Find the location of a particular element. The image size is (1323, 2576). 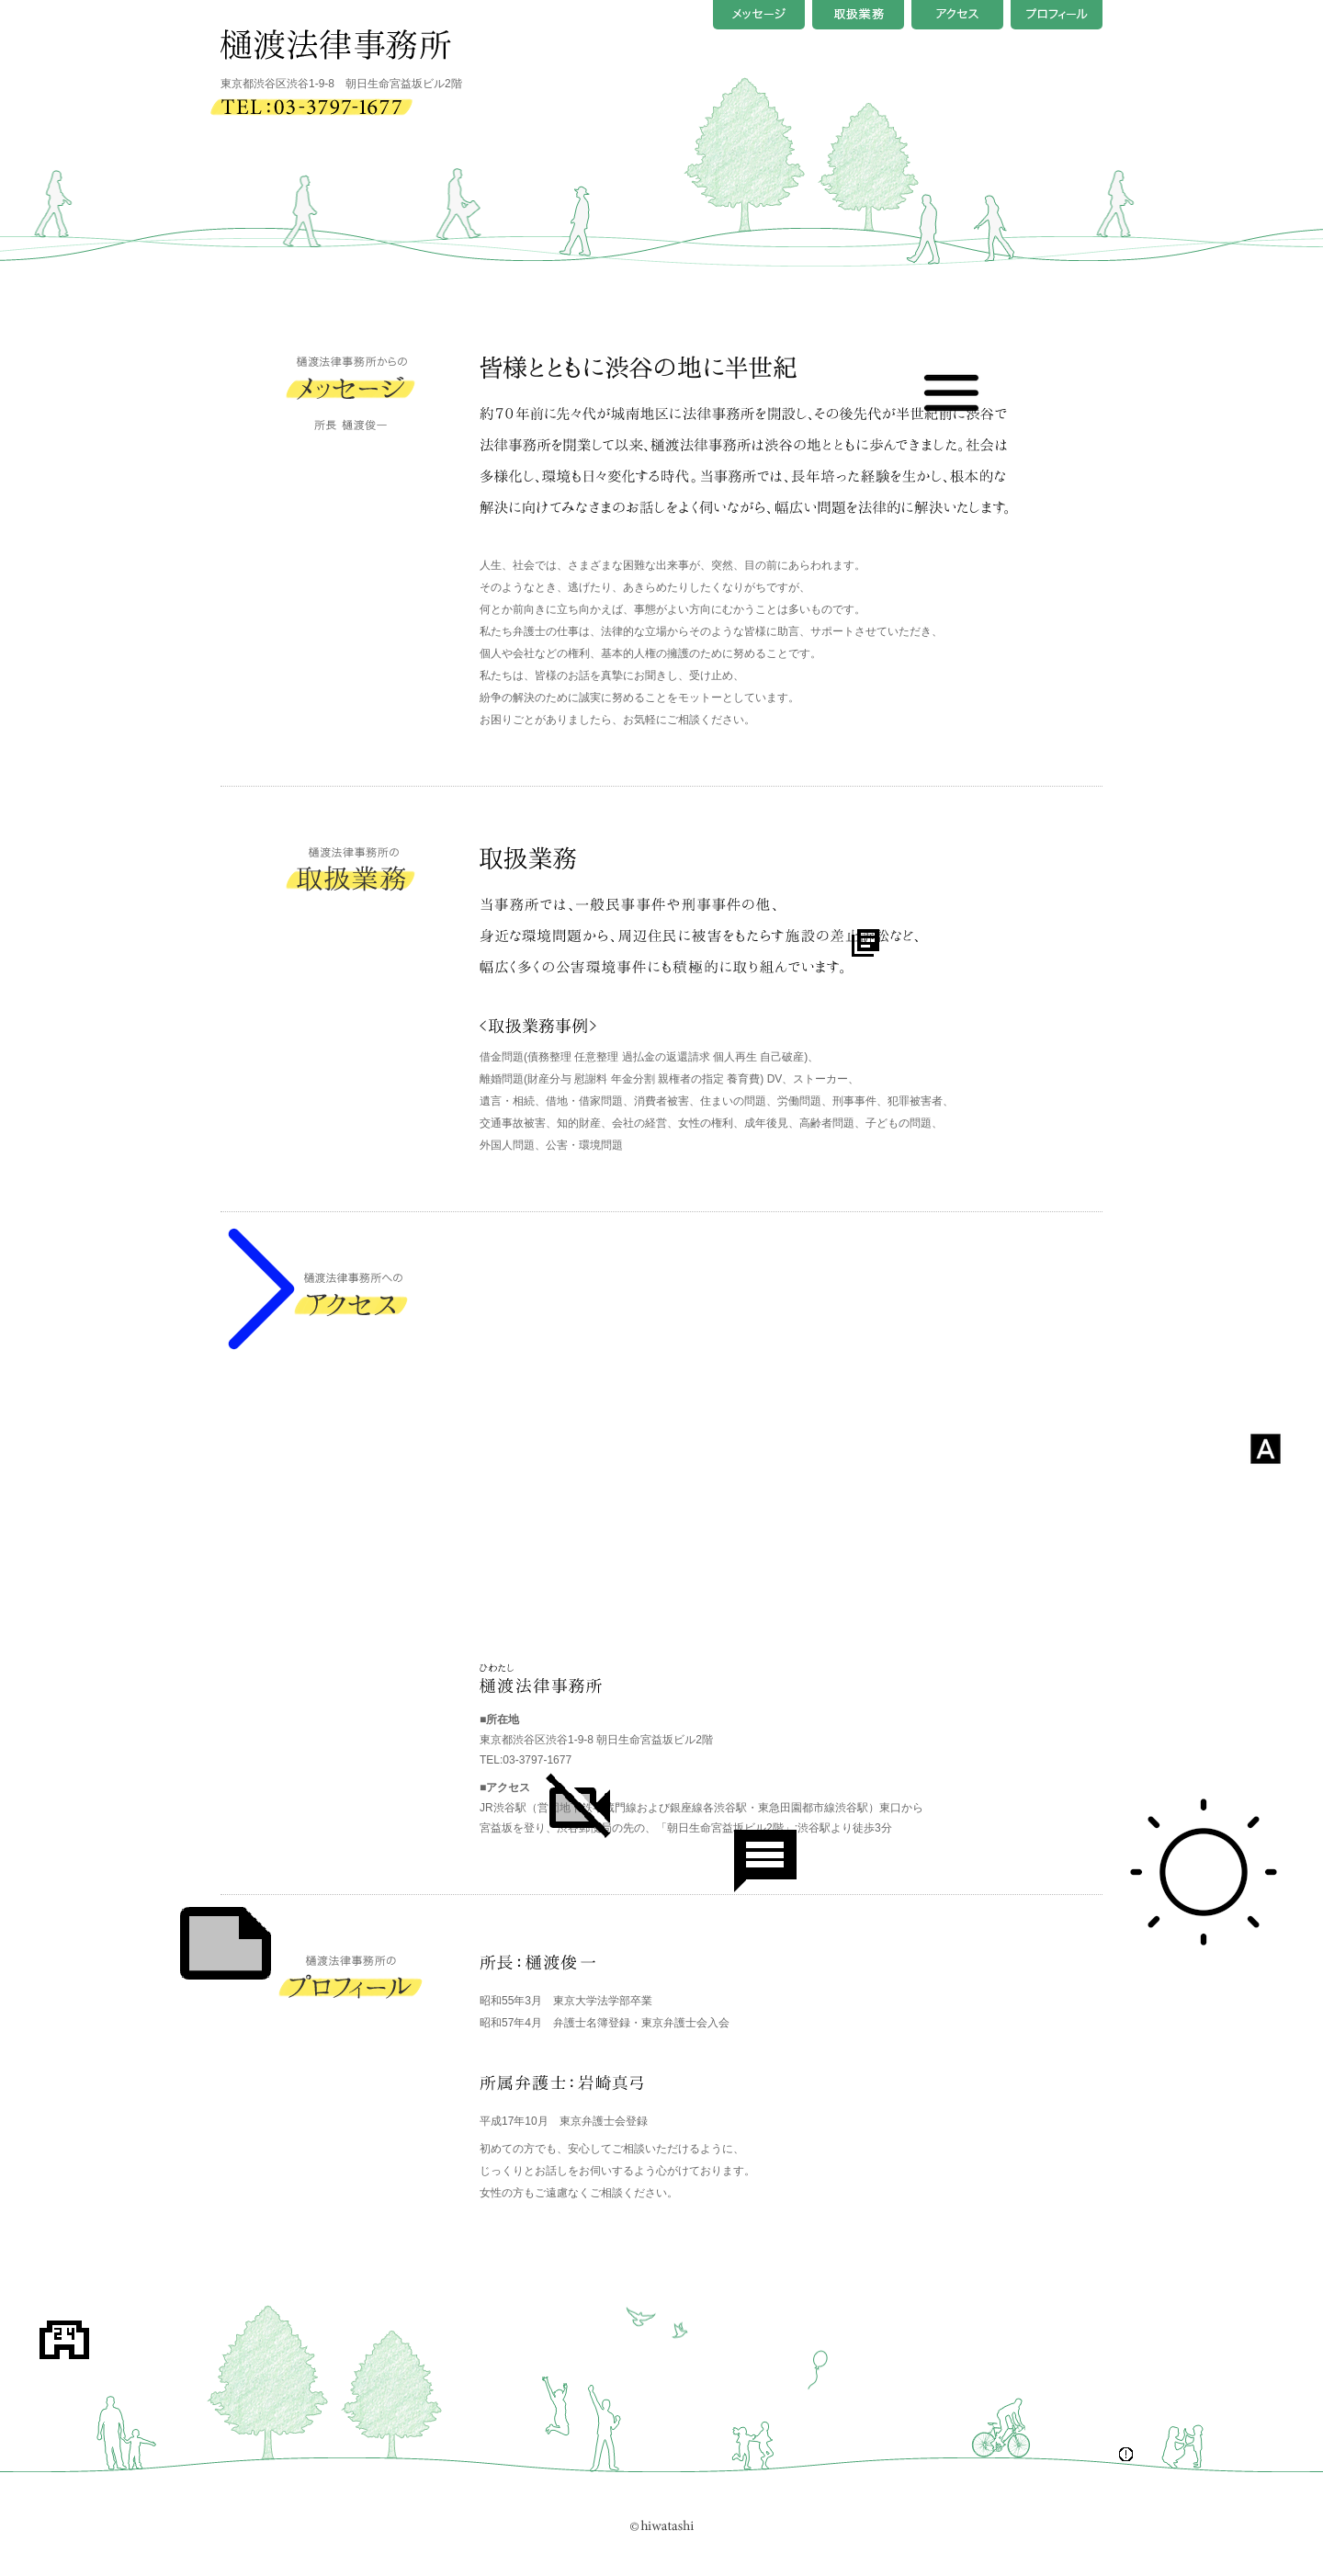

access your document library is located at coordinates (865, 943).